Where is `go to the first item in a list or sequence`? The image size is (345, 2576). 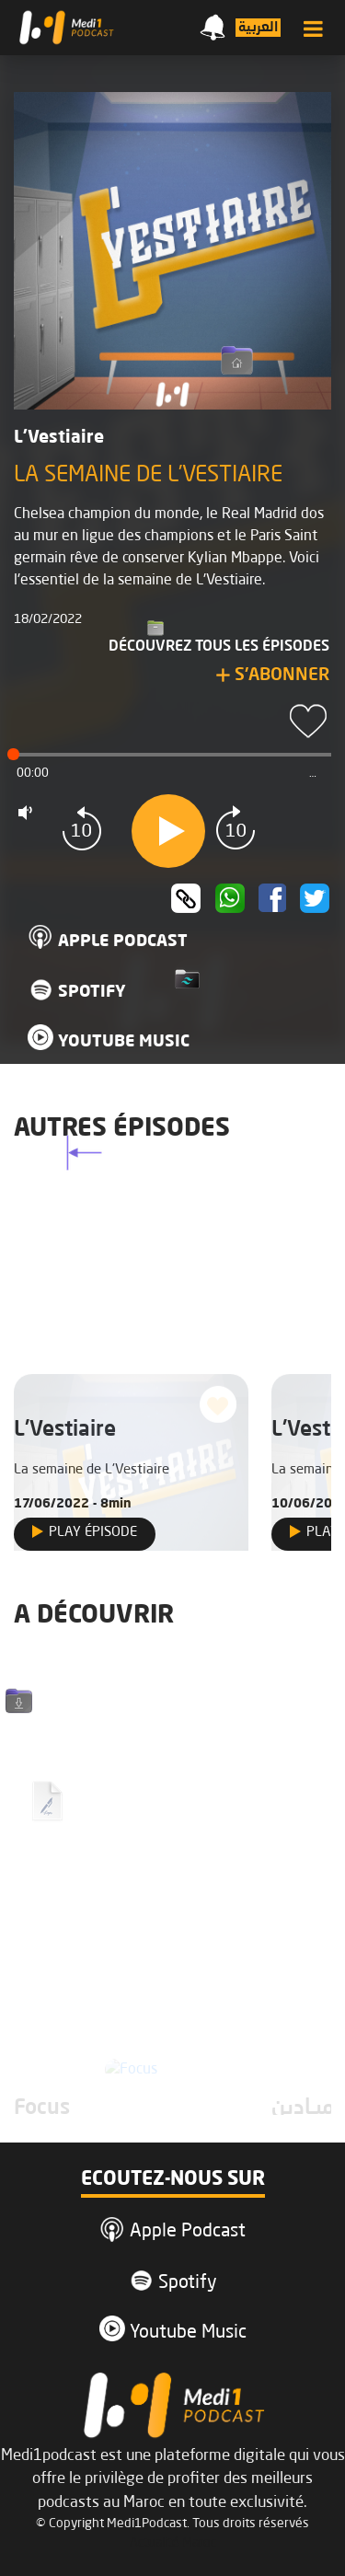 go to the first item in a list or sequence is located at coordinates (84, 1152).